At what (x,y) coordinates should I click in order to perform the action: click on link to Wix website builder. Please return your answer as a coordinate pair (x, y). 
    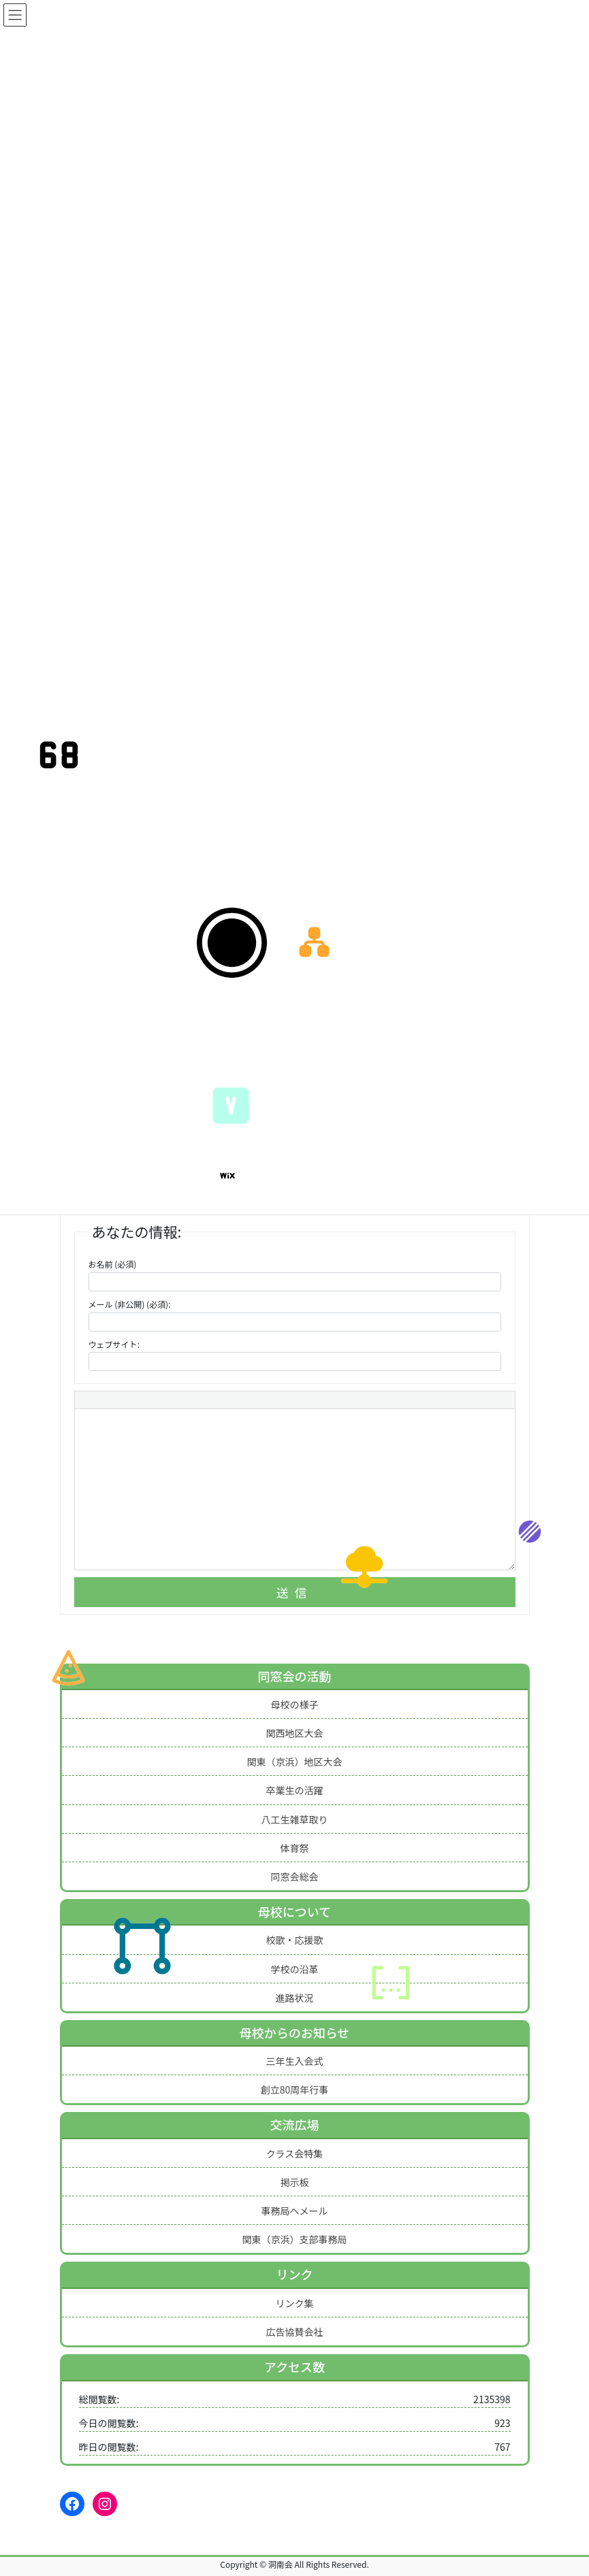
    Looking at the image, I should click on (227, 1176).